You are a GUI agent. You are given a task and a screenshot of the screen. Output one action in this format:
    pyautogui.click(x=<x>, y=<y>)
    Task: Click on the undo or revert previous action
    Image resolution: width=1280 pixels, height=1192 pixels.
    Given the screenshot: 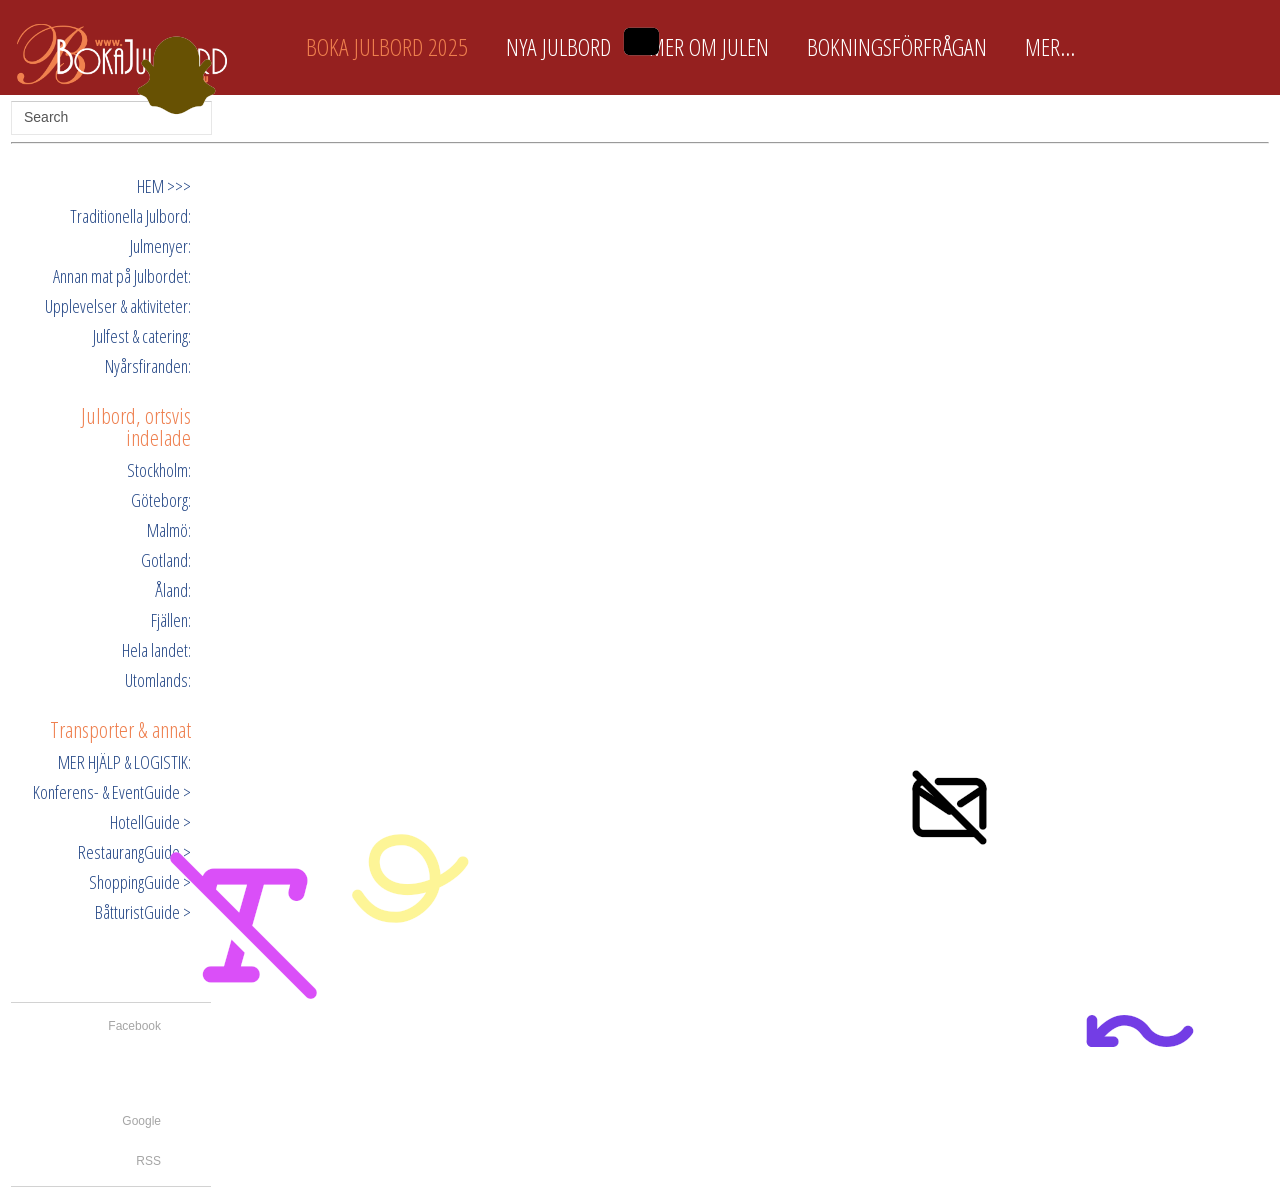 What is the action you would take?
    pyautogui.click(x=1140, y=1031)
    